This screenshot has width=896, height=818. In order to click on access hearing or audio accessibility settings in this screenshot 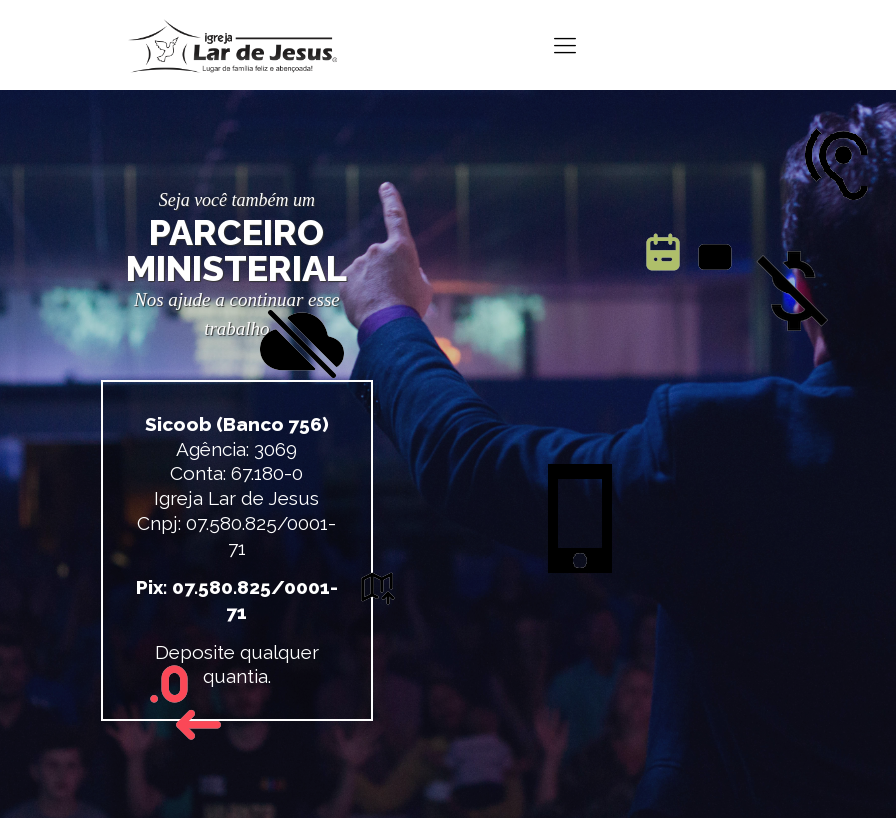, I will do `click(836, 165)`.